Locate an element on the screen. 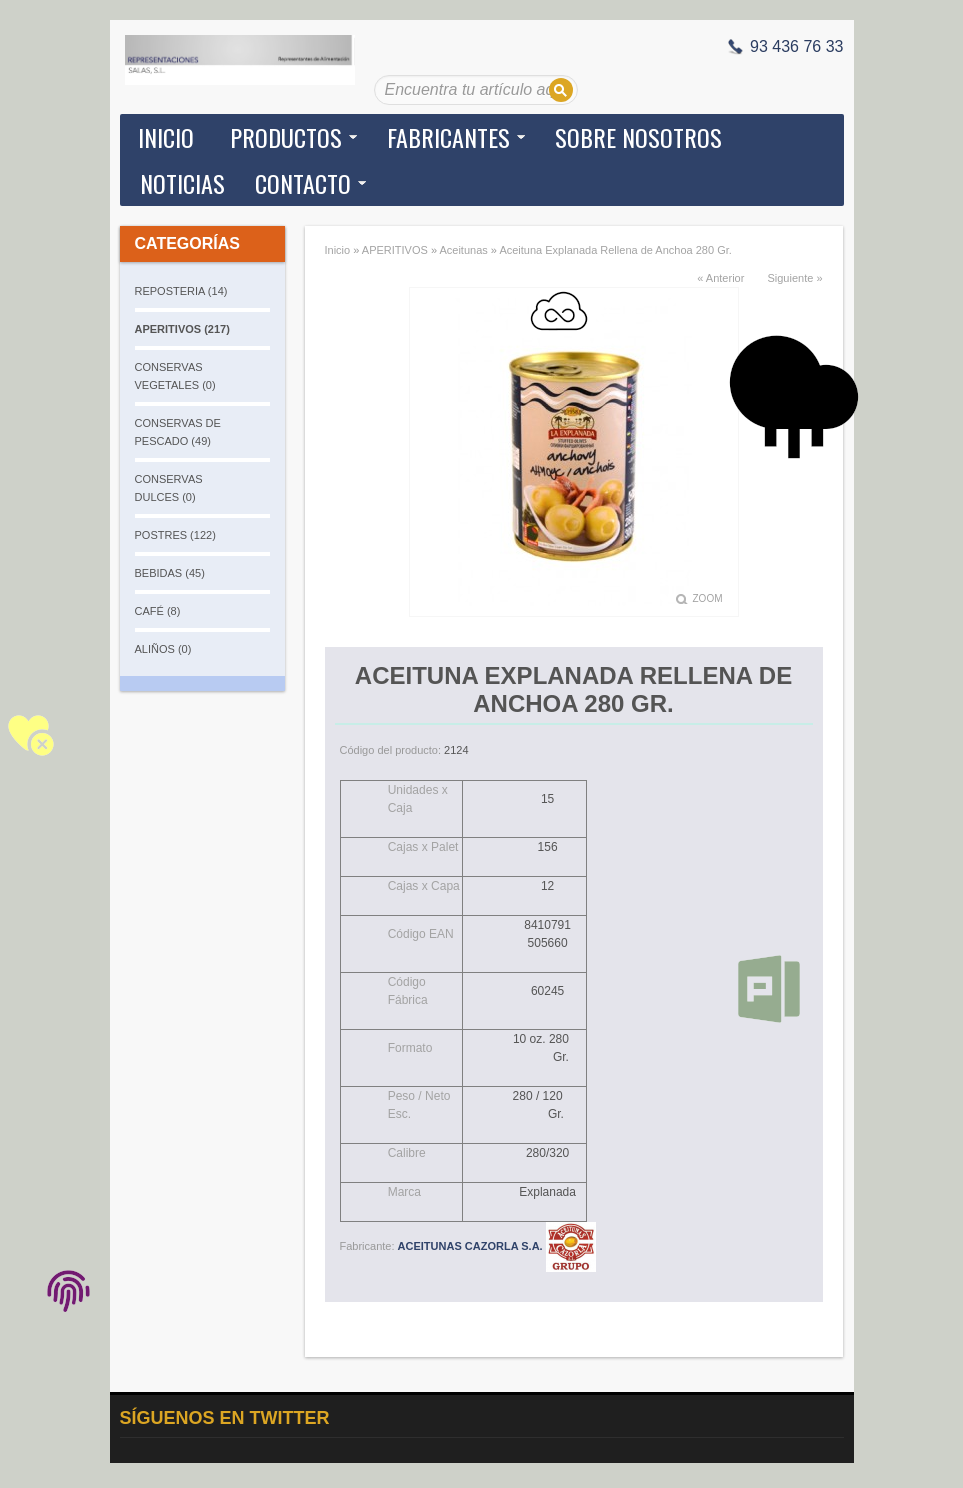  remove item from favorites is located at coordinates (31, 733).